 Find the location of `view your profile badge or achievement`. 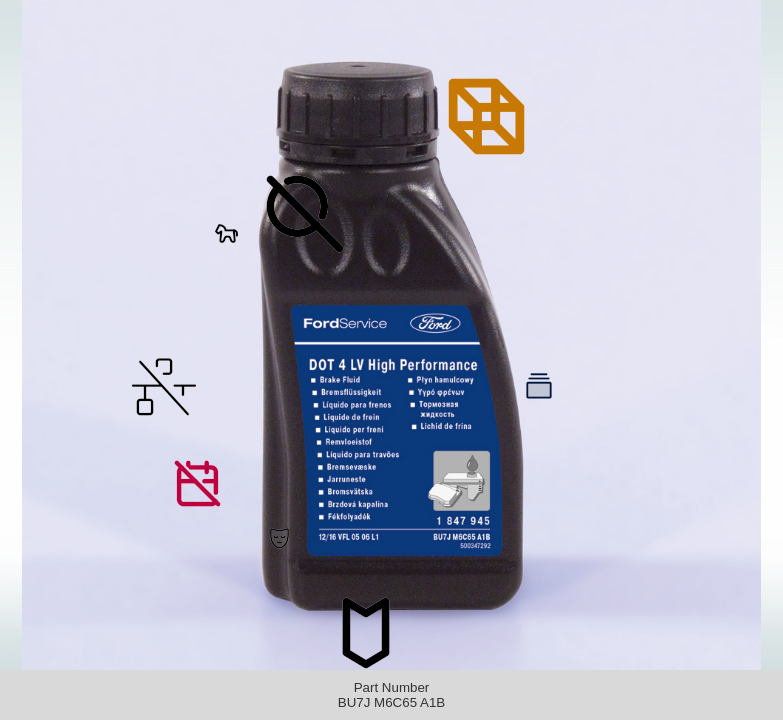

view your profile badge or achievement is located at coordinates (366, 633).